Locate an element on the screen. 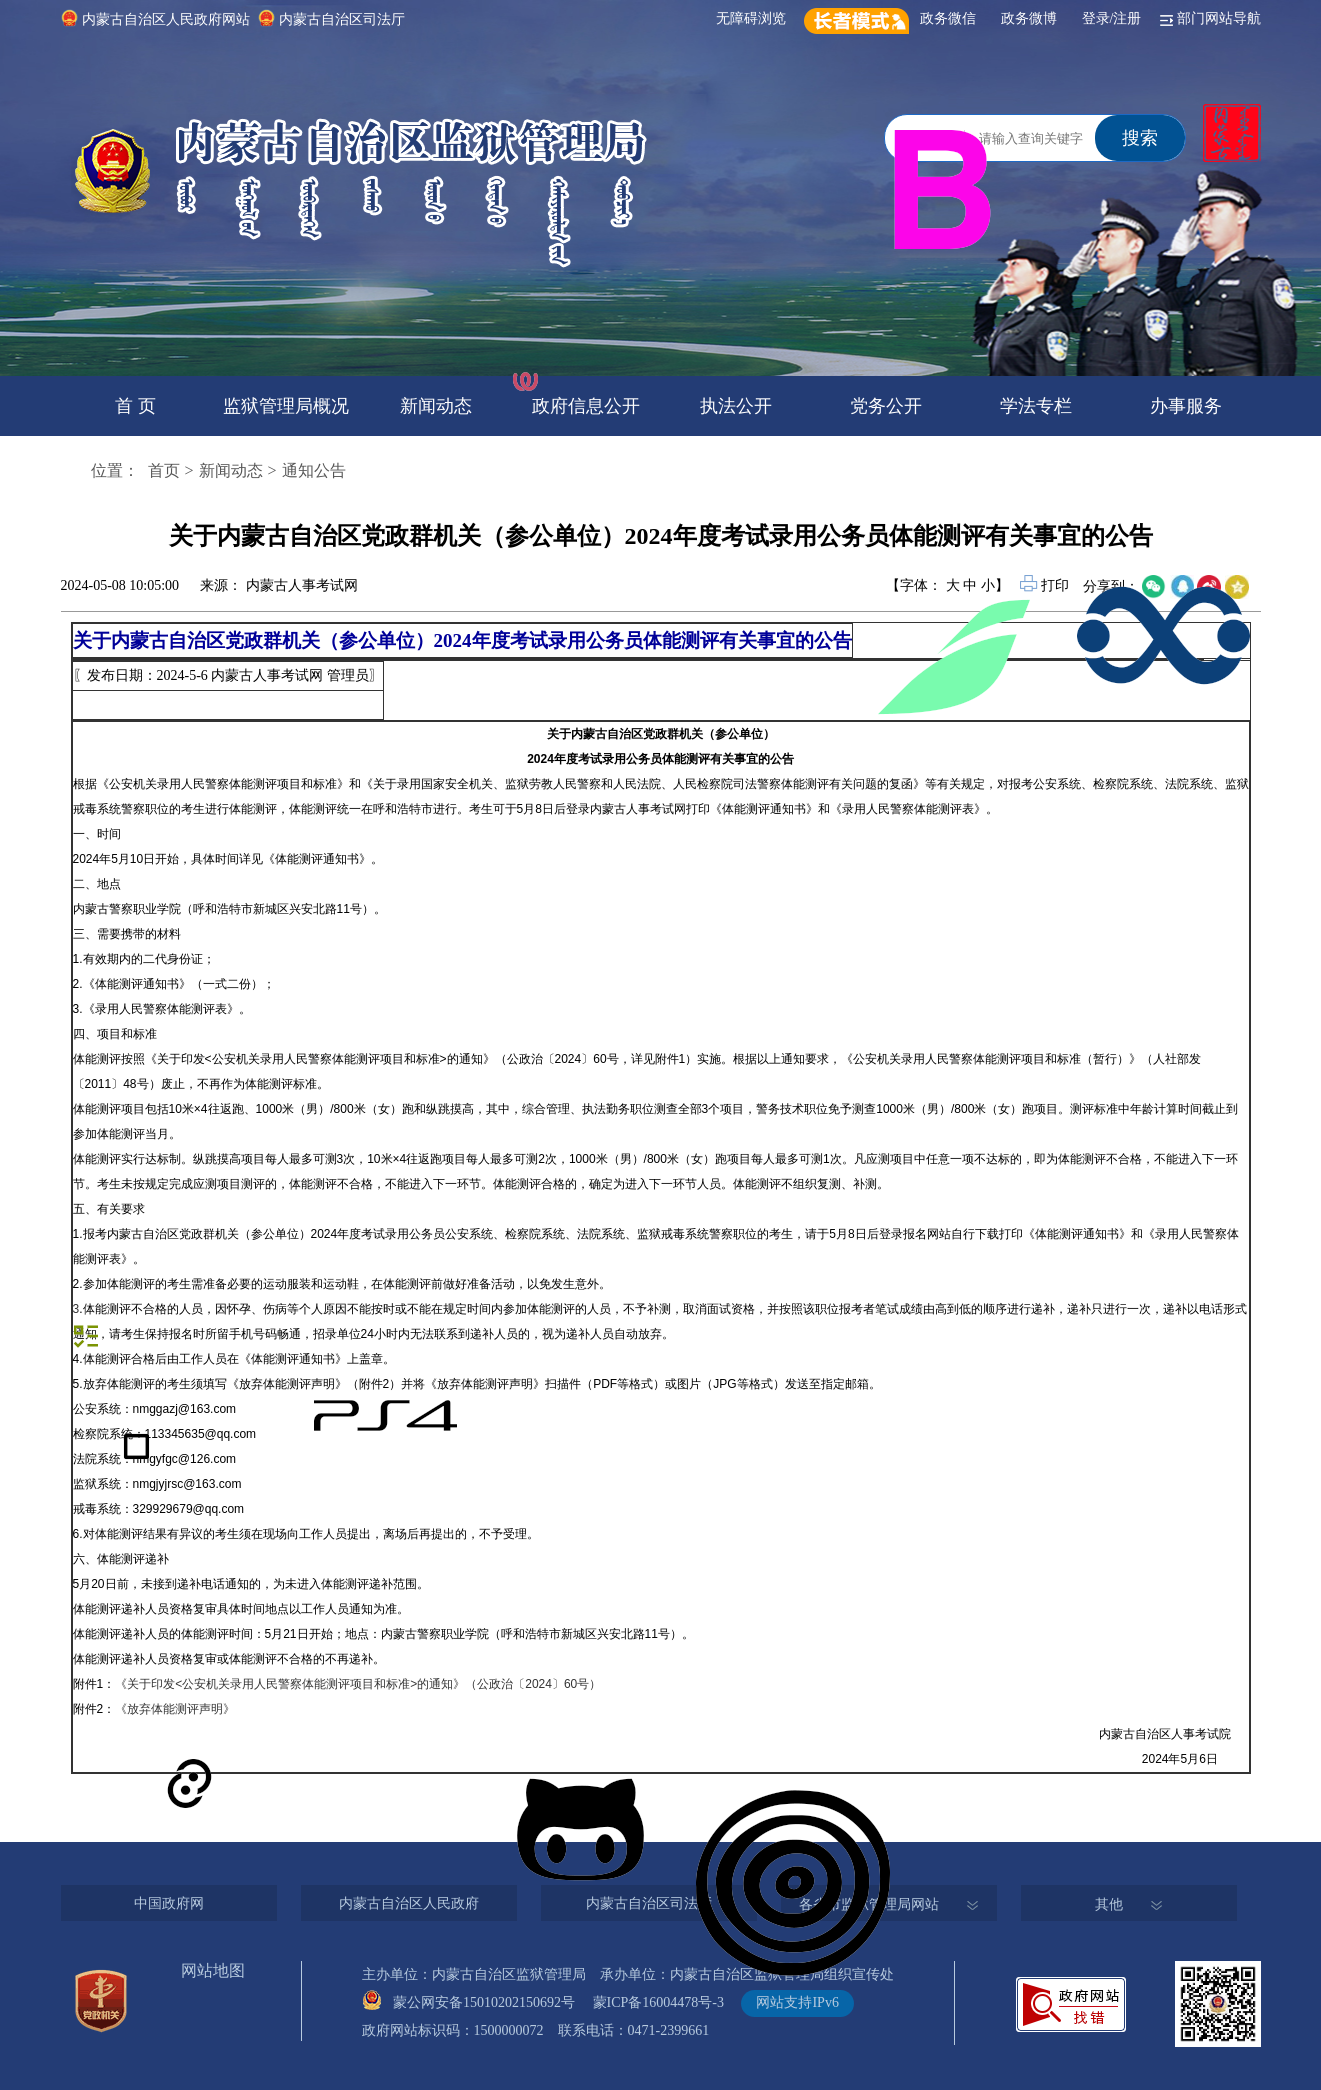 Image resolution: width=1321 pixels, height=2090 pixels. link to GitHub repository is located at coordinates (580, 1829).